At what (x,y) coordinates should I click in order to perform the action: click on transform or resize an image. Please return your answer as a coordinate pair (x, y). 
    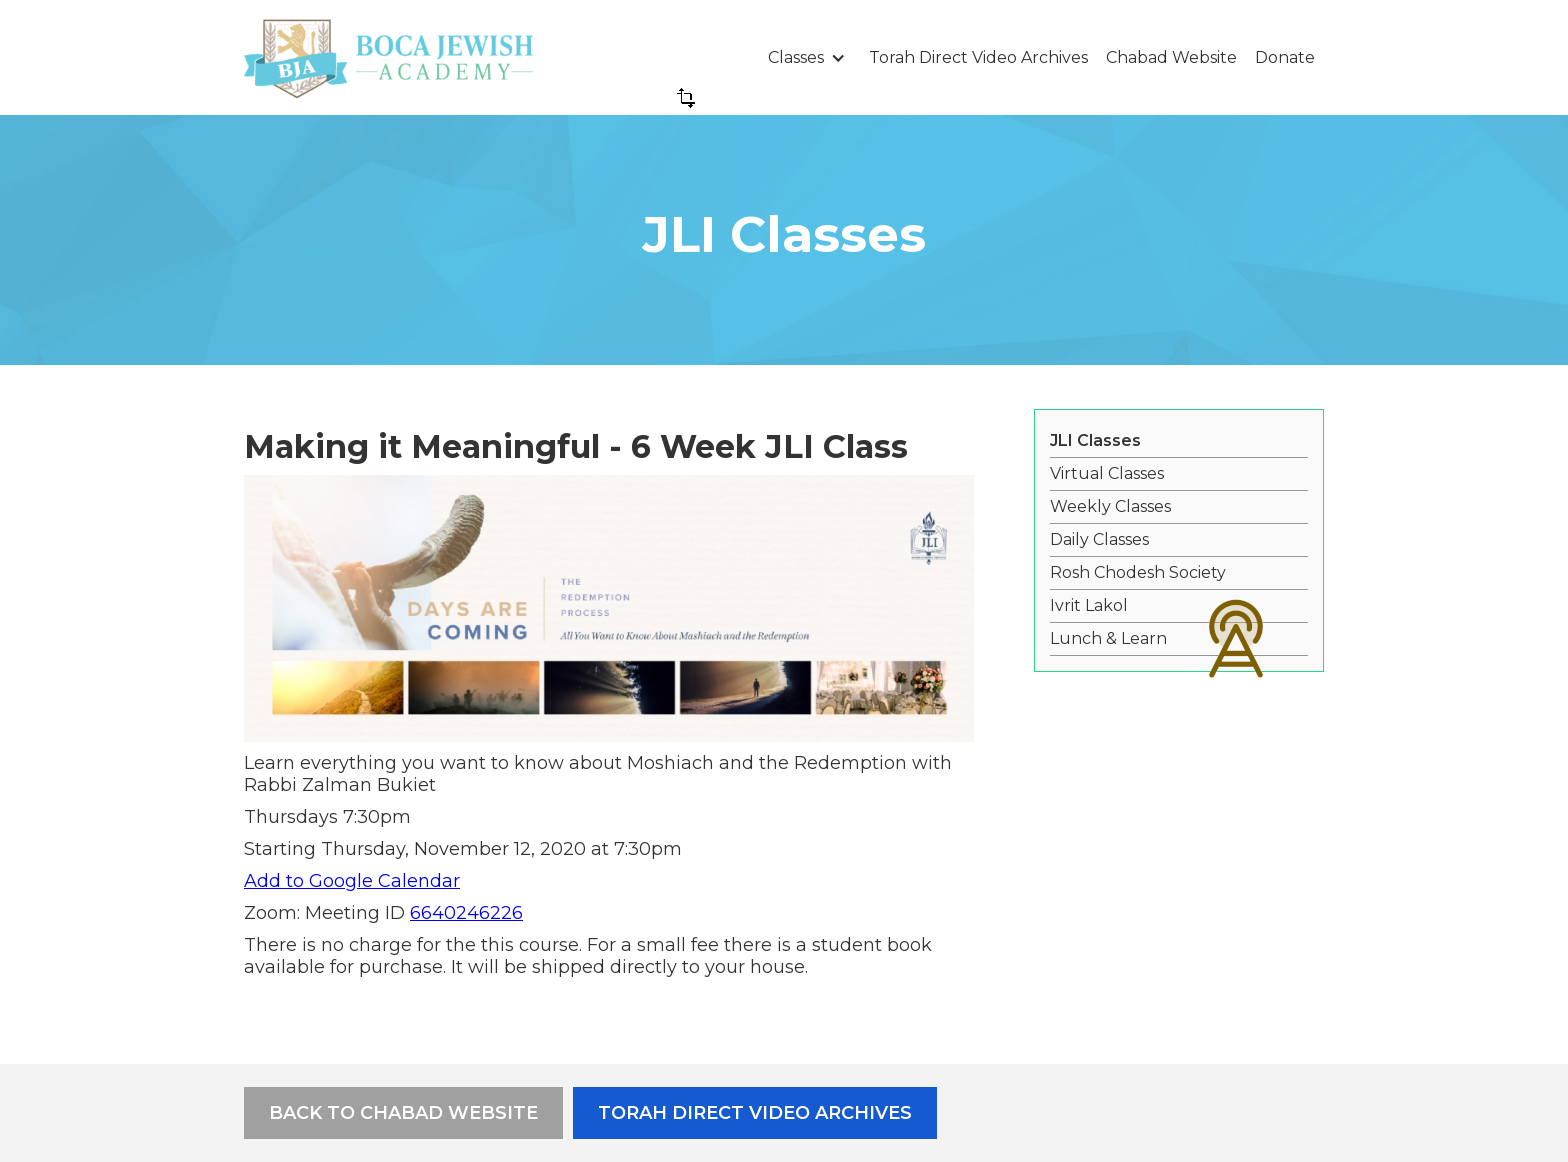
    Looking at the image, I should click on (686, 98).